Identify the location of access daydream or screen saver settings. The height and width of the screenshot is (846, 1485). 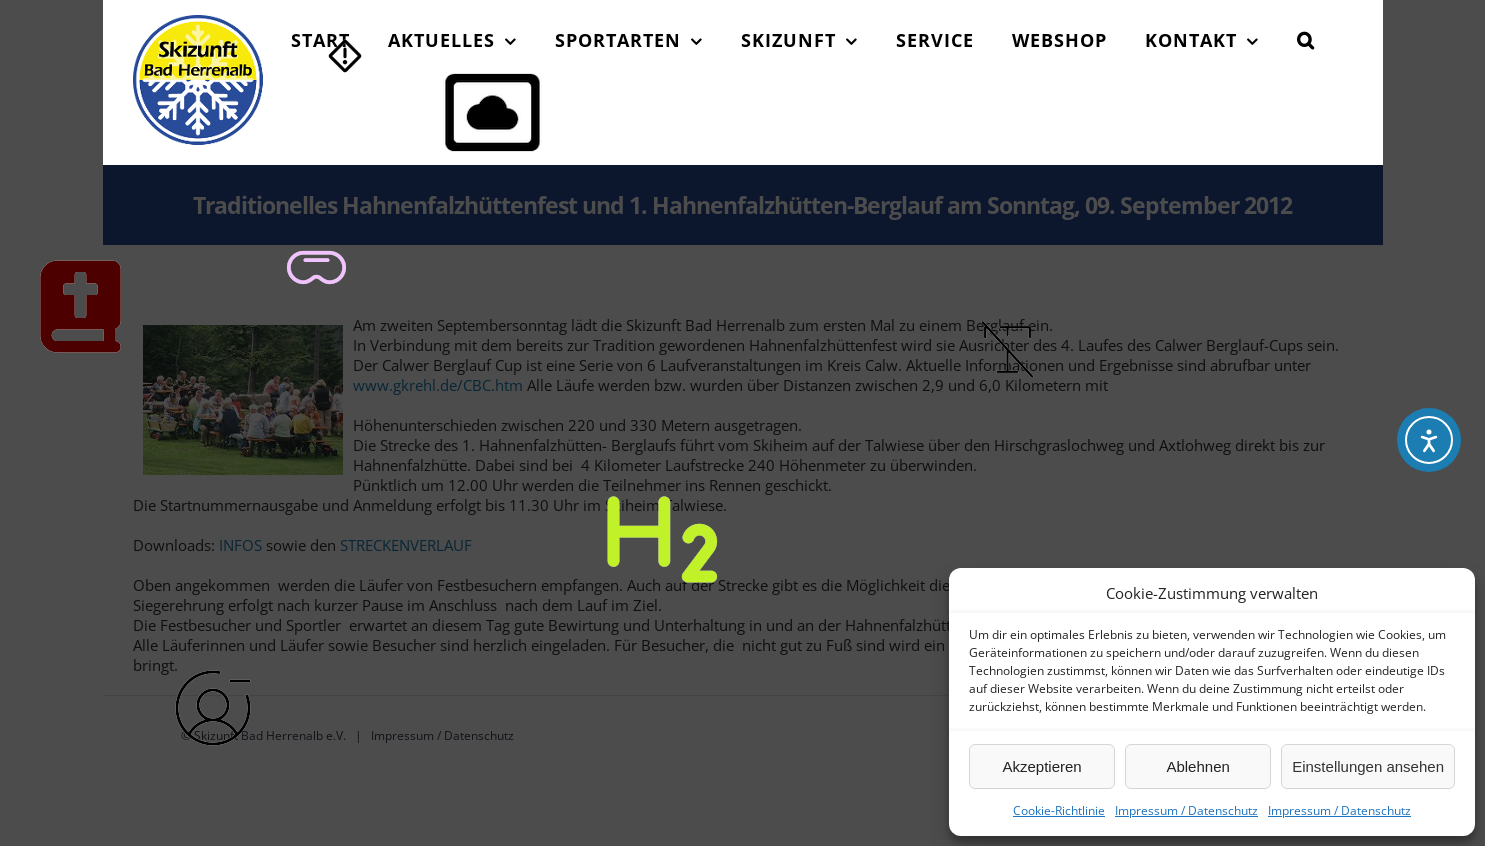
(492, 112).